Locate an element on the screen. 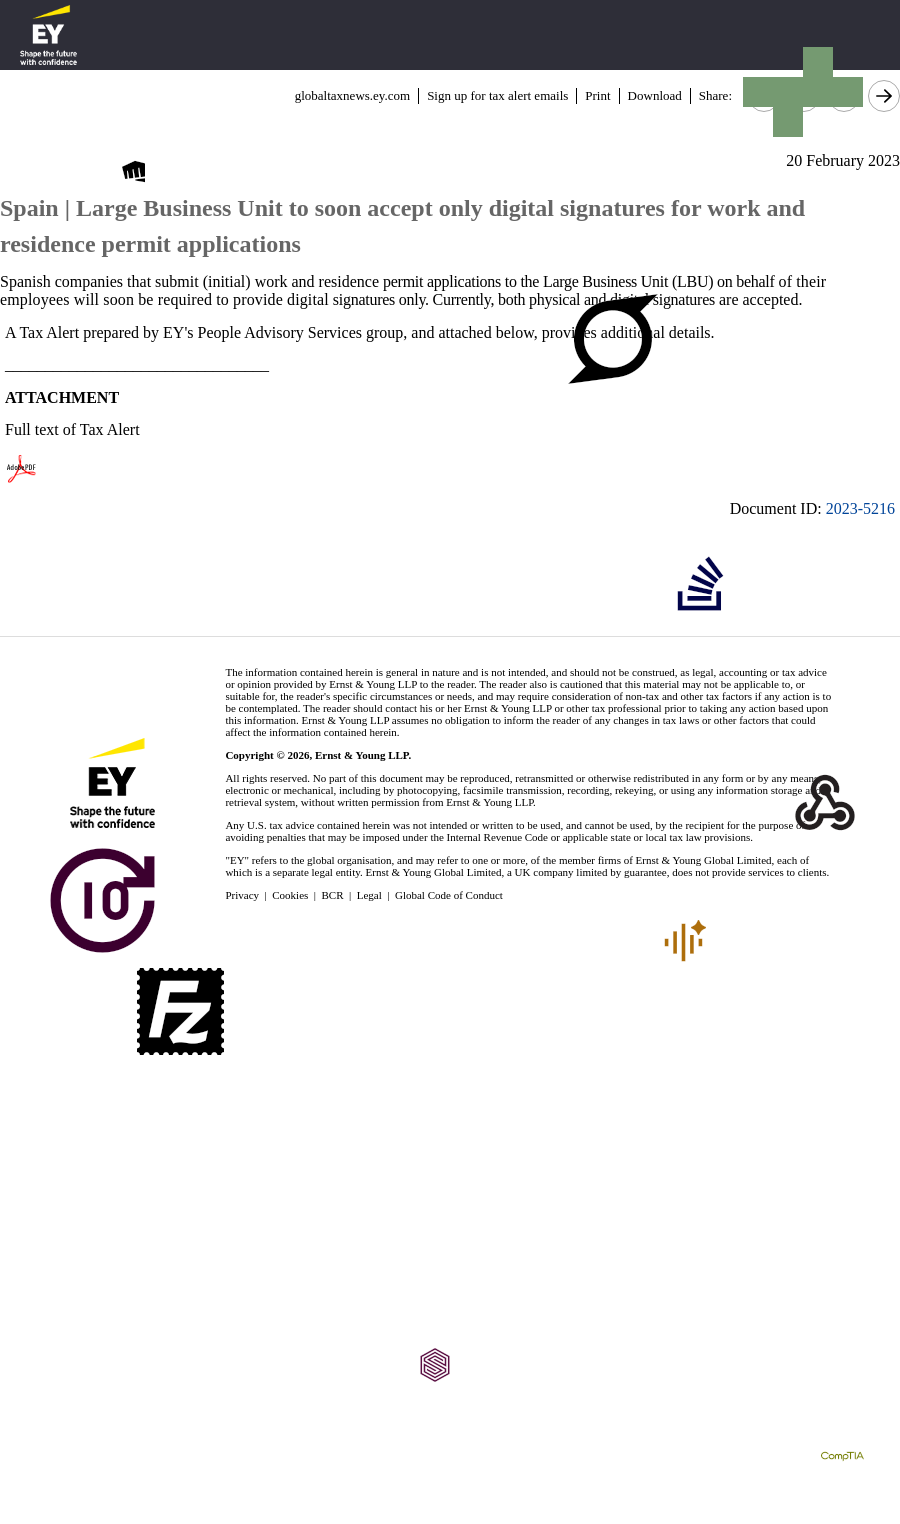 The height and width of the screenshot is (1524, 900). riot games logo is located at coordinates (133, 171).